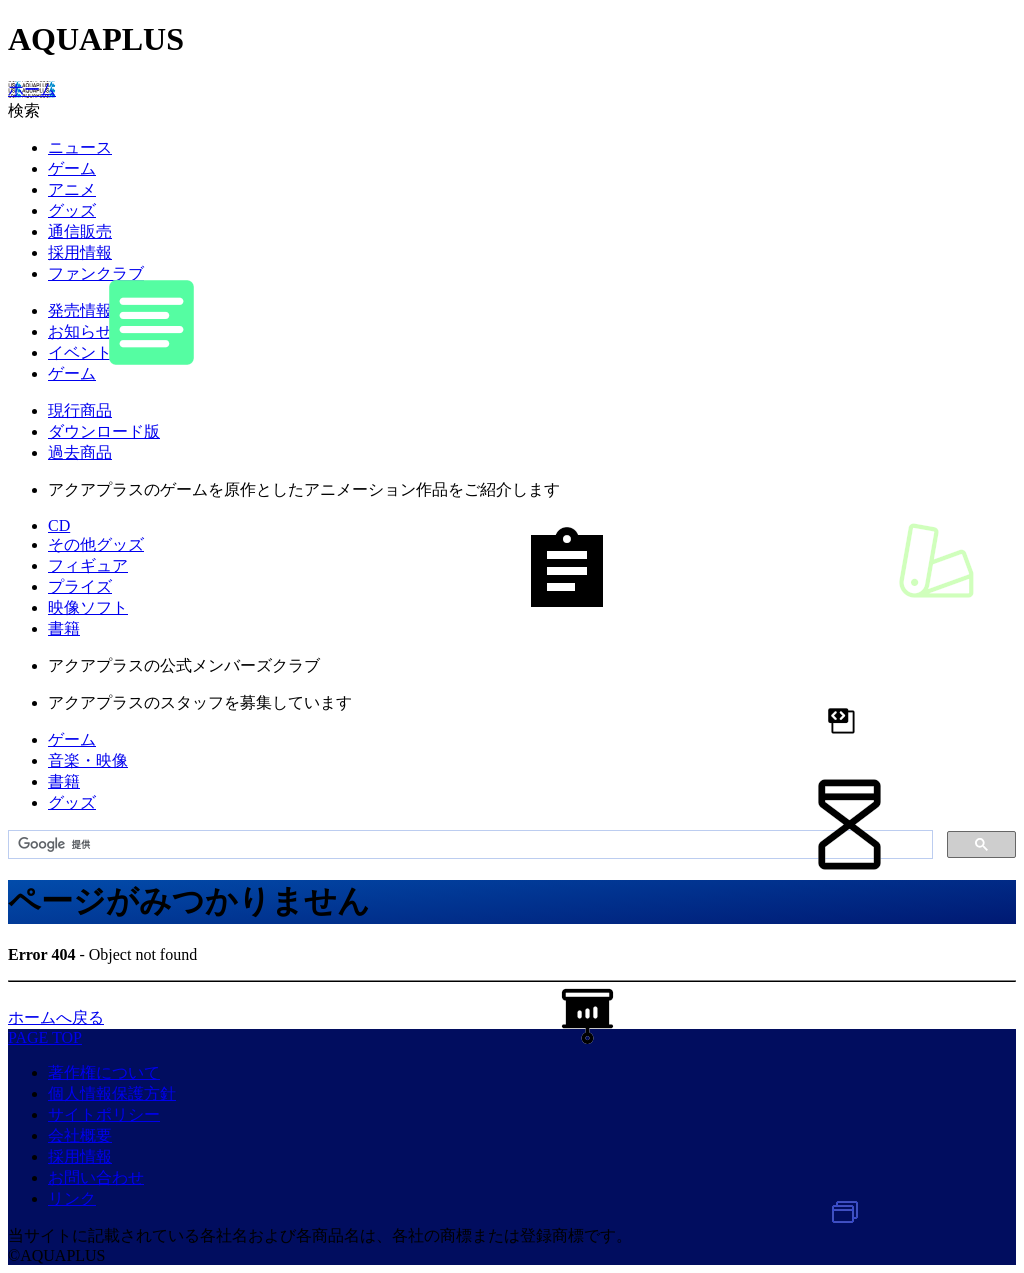  What do you see at coordinates (849, 824) in the screenshot?
I see `indicates a timer or countdown in progress` at bounding box center [849, 824].